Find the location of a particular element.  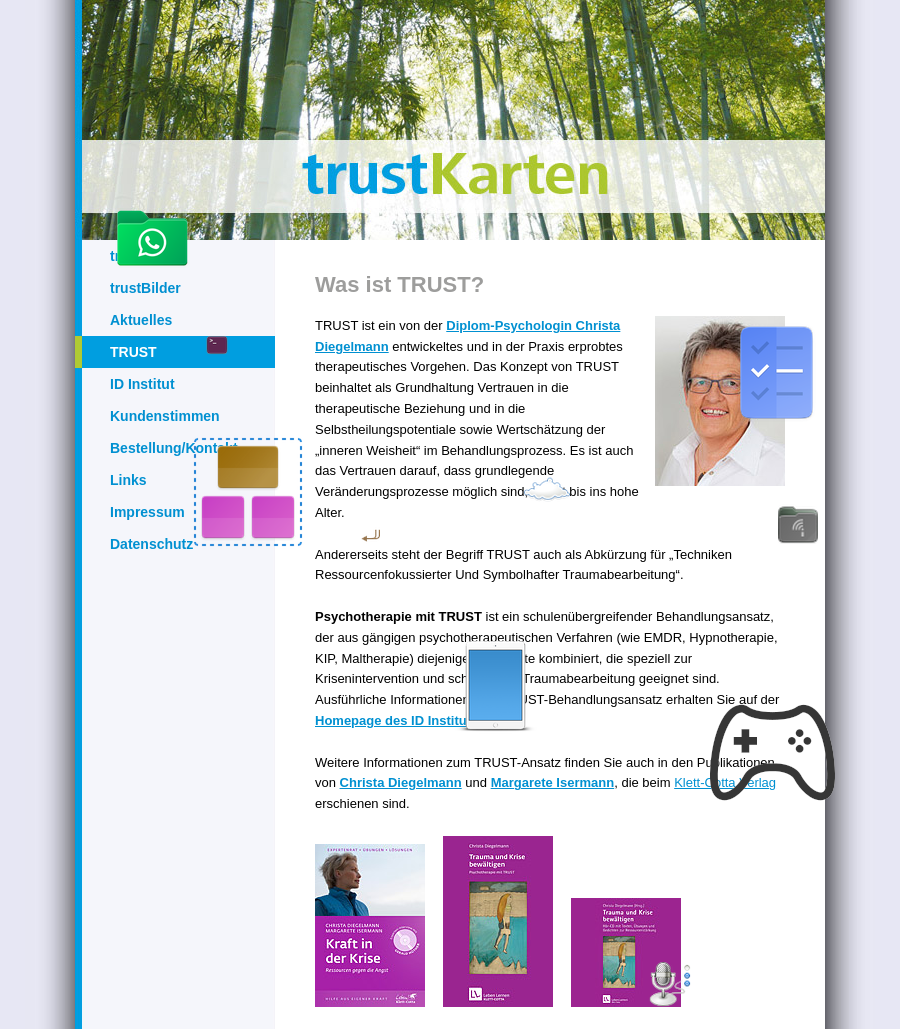

select all items in the current view is located at coordinates (248, 492).